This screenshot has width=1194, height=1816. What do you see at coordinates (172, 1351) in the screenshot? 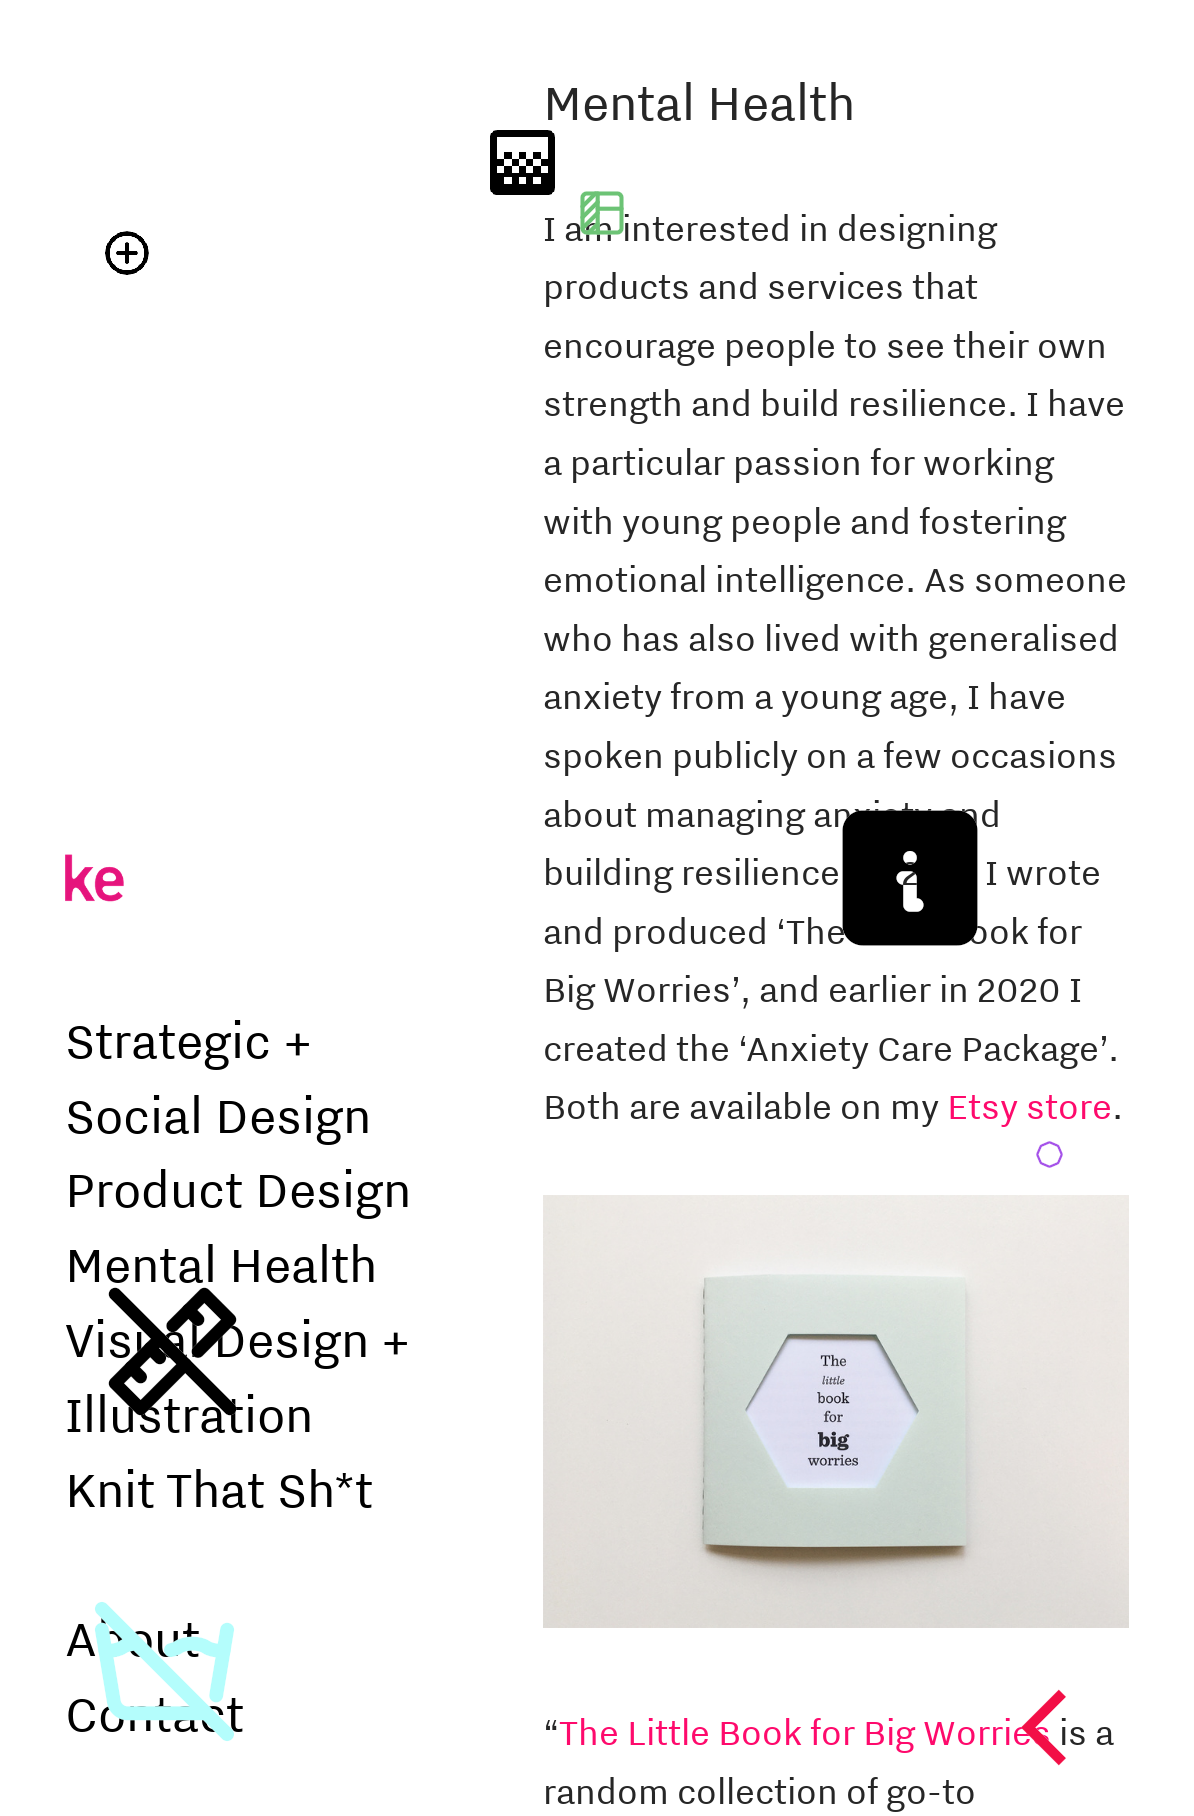
I see `disable measurement tools` at bounding box center [172, 1351].